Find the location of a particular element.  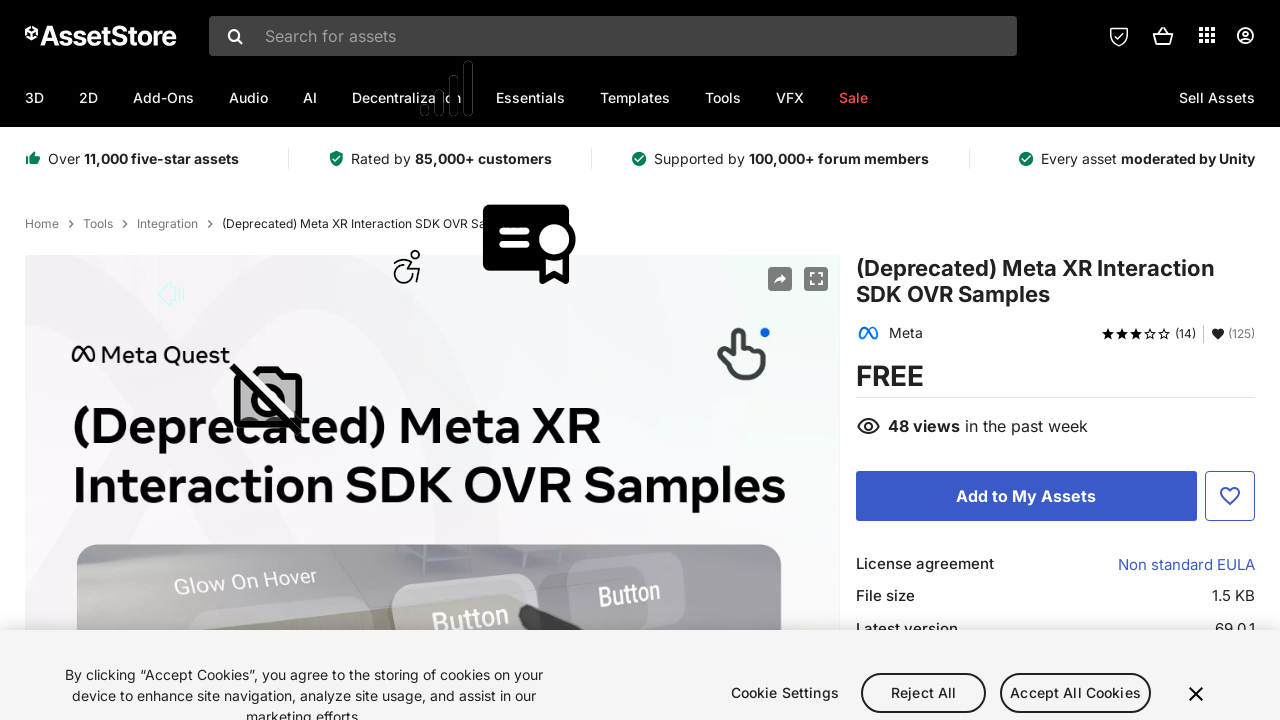

indicates wheelchair accessible route or facility is located at coordinates (407, 267).